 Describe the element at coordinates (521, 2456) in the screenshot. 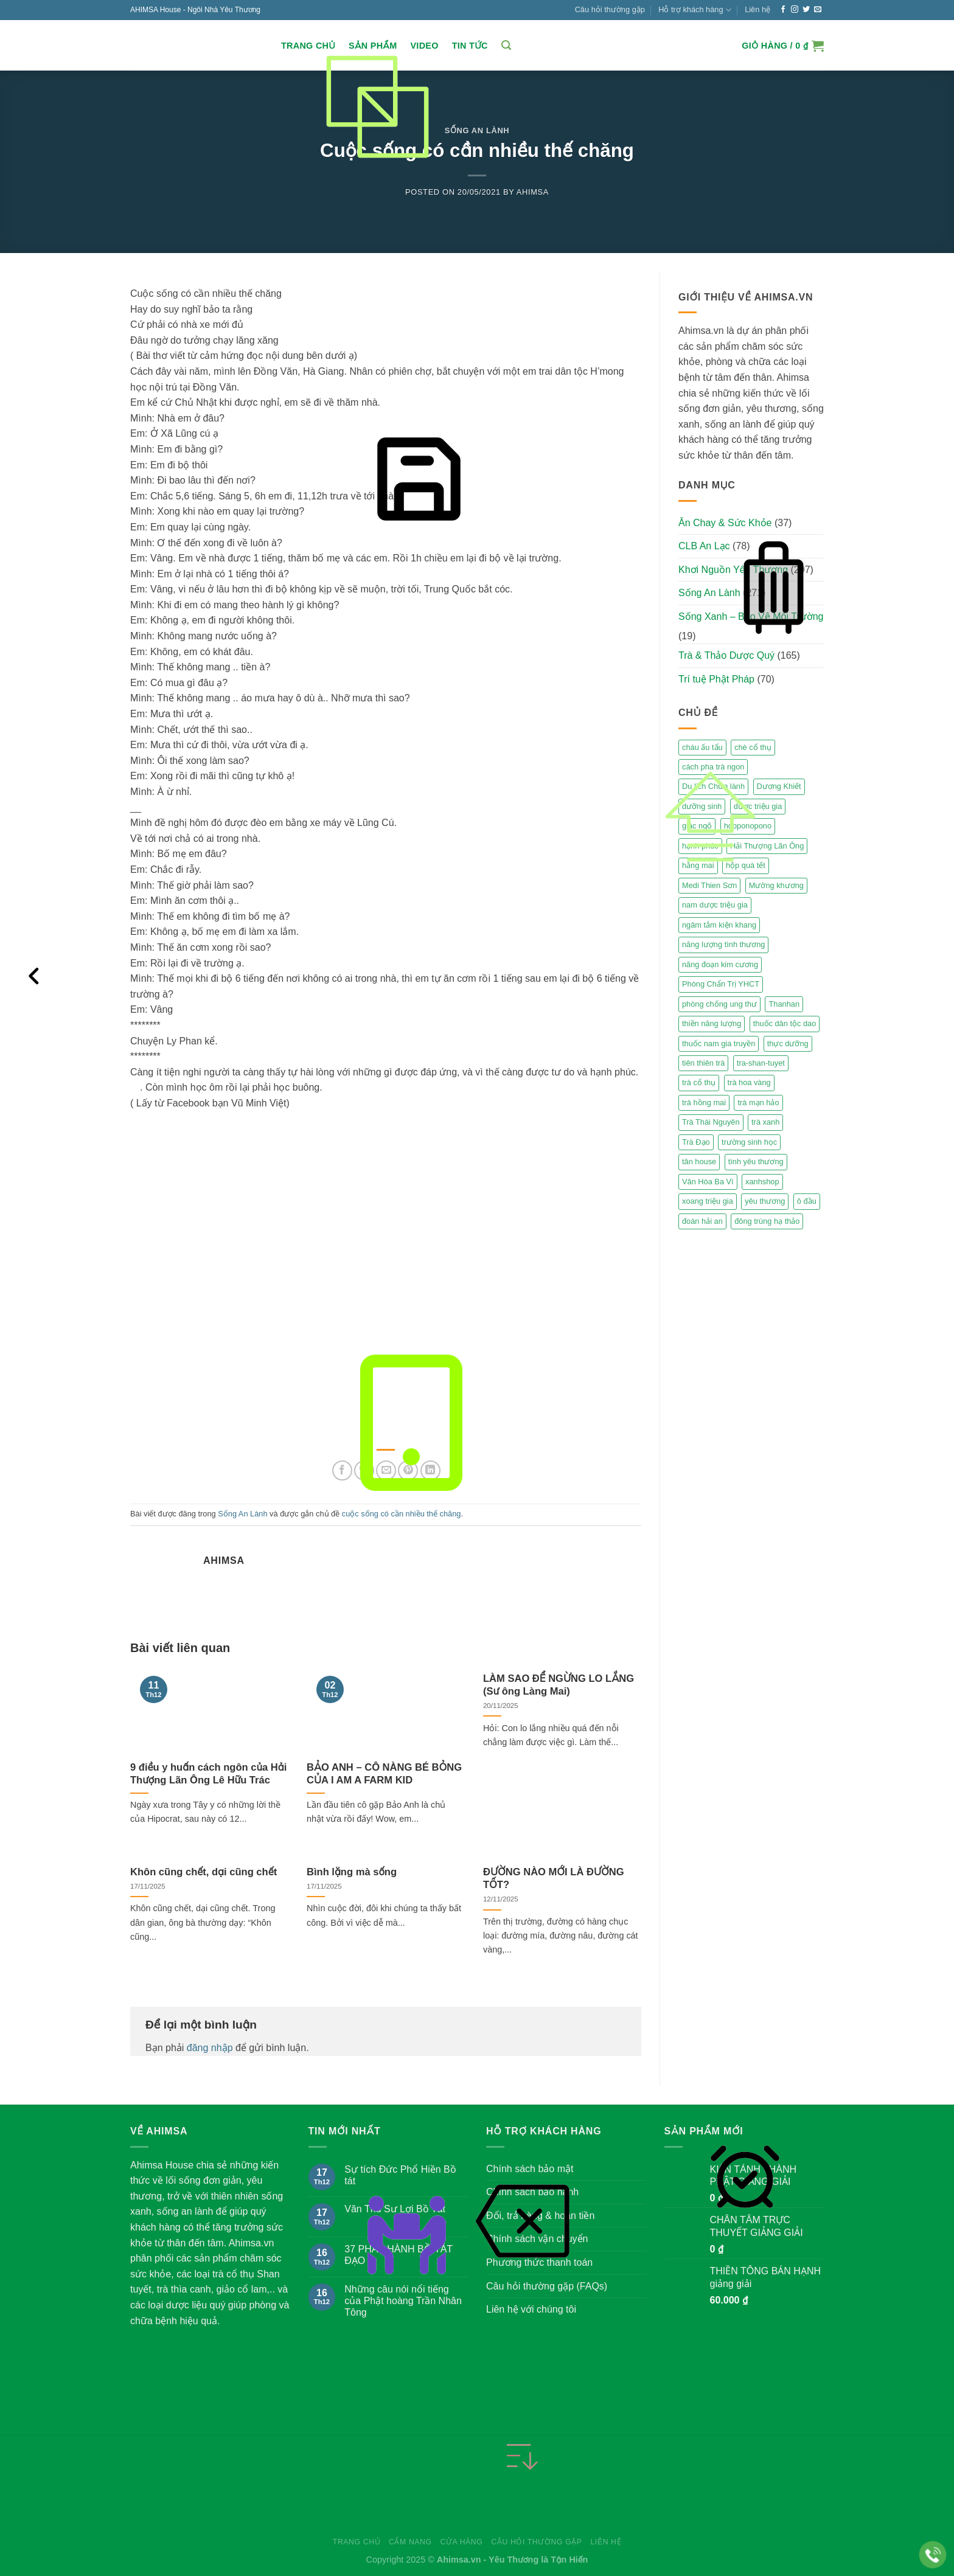

I see `sort items in ascending order` at that location.